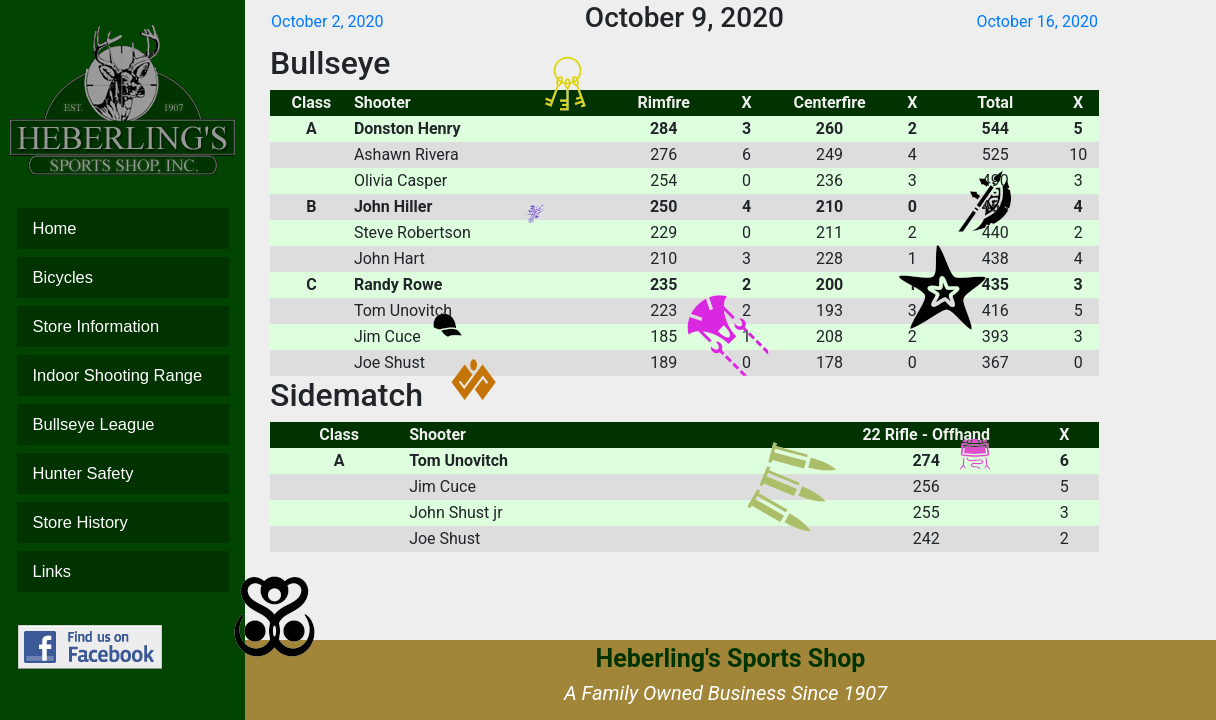 The width and height of the screenshot is (1216, 720). Describe the element at coordinates (473, 381) in the screenshot. I see `indicates unlimited or infinite gameplay mode` at that location.